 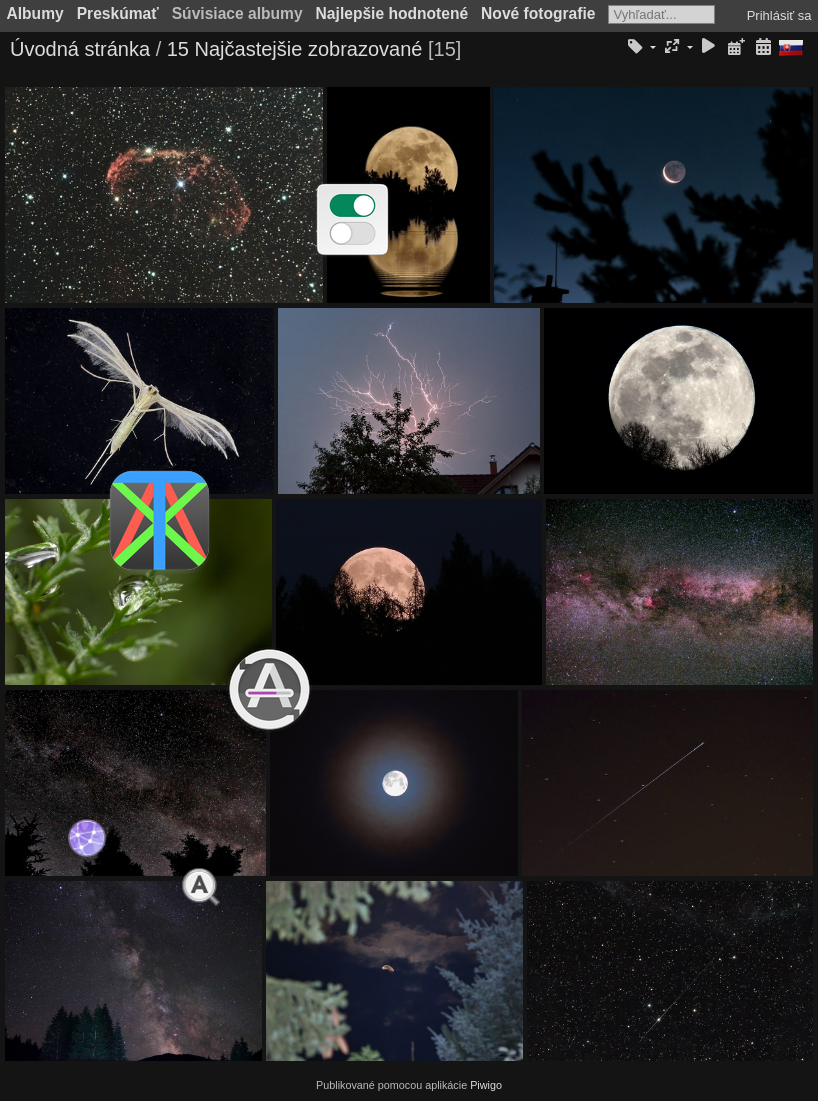 I want to click on search for text or find on page, so click(x=201, y=887).